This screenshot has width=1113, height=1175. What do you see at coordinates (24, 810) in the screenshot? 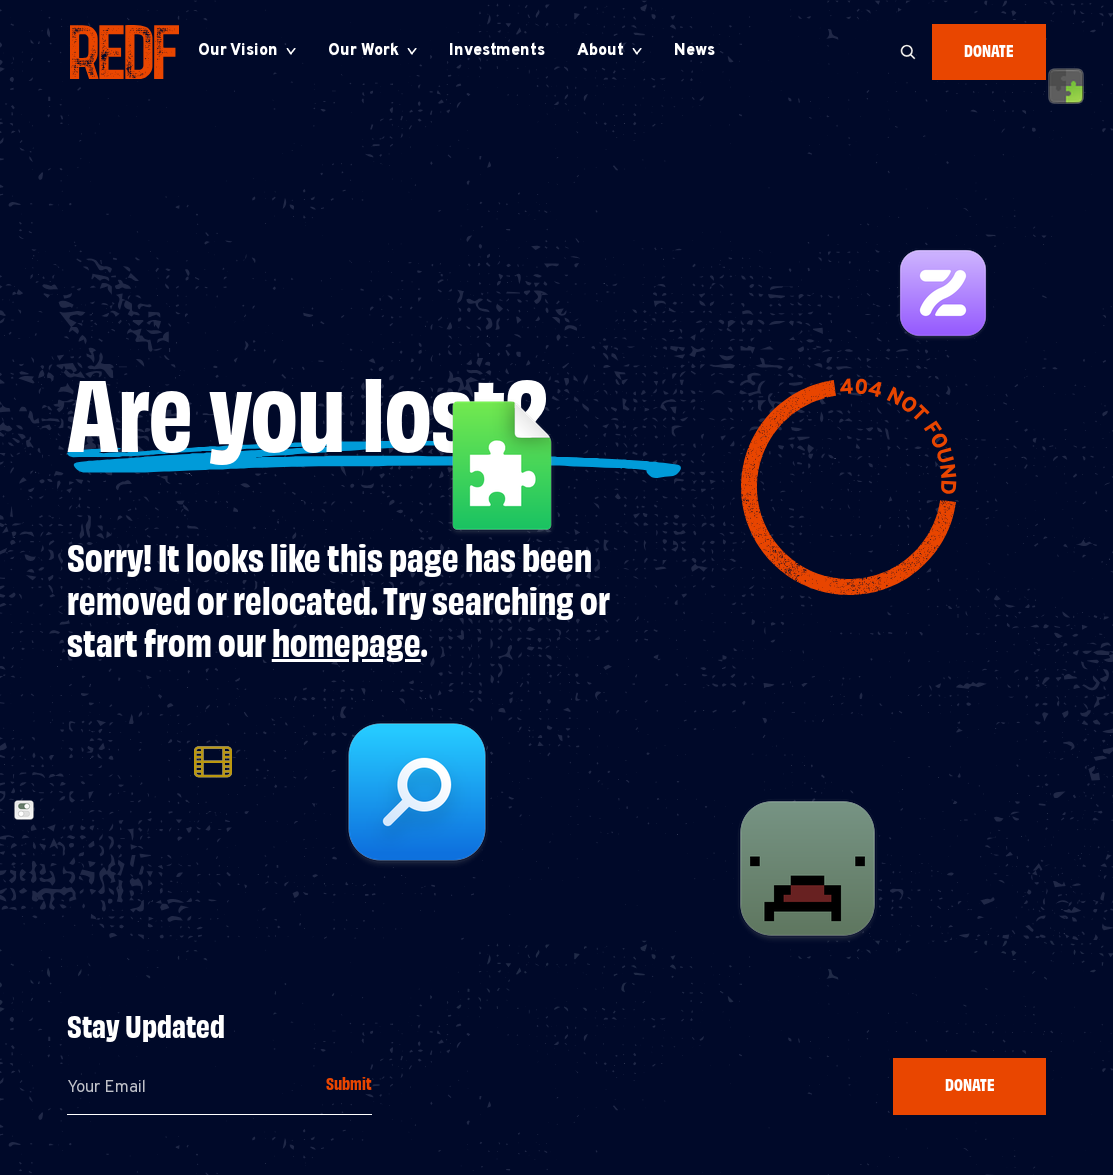
I see `open unity tweak tool settings` at bounding box center [24, 810].